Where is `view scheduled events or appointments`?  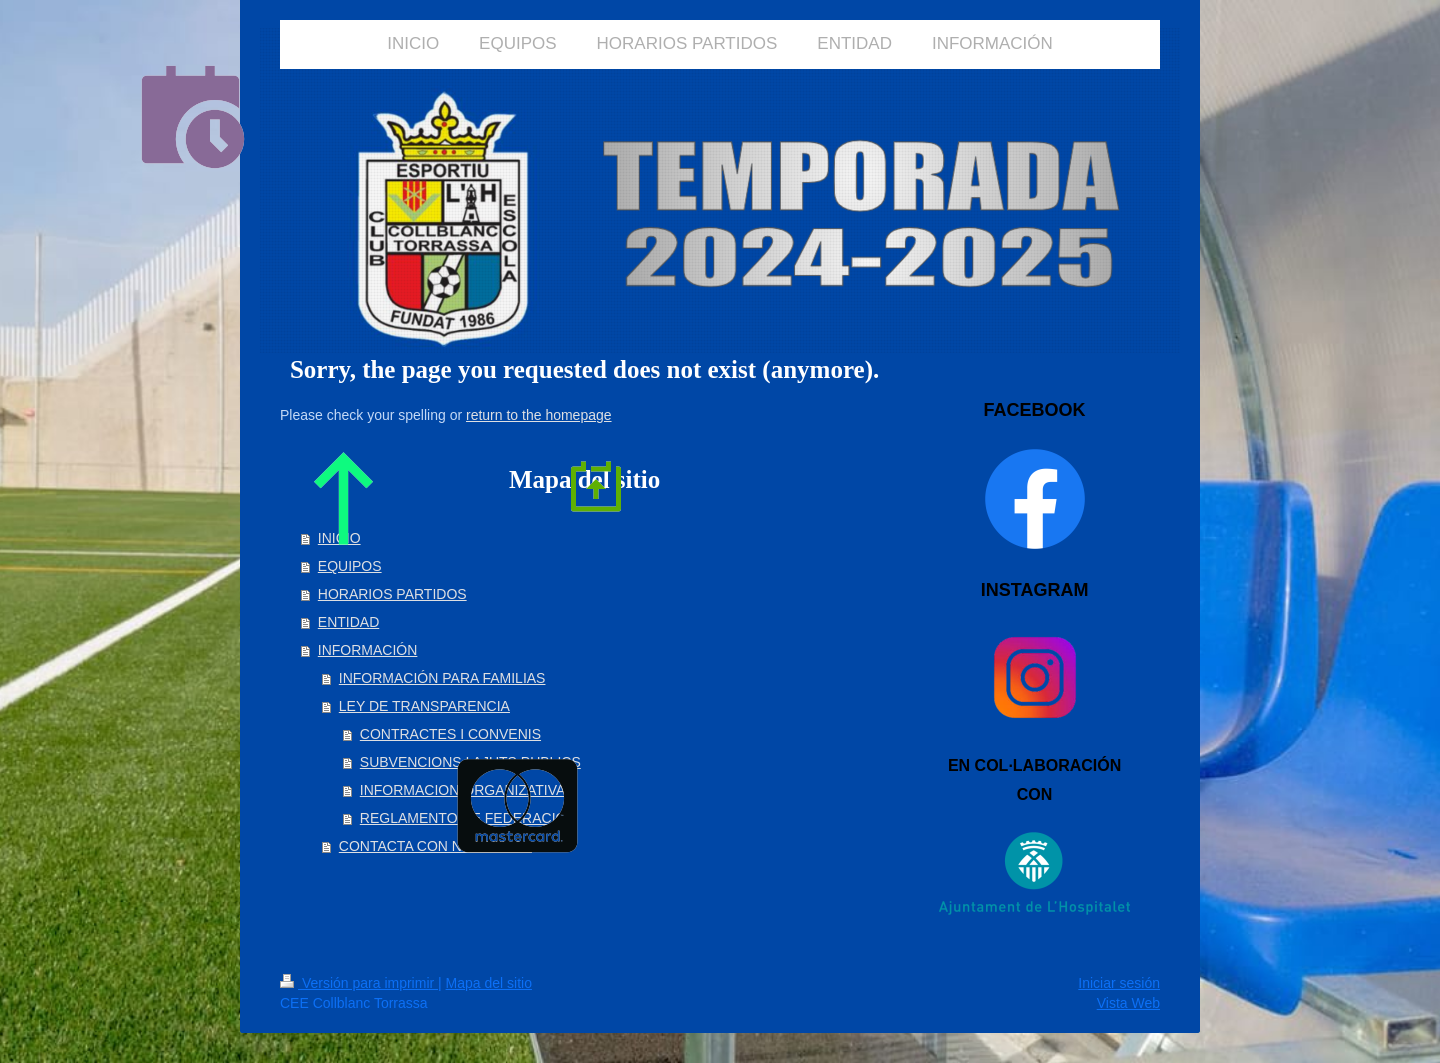 view scheduled events or appointments is located at coordinates (190, 119).